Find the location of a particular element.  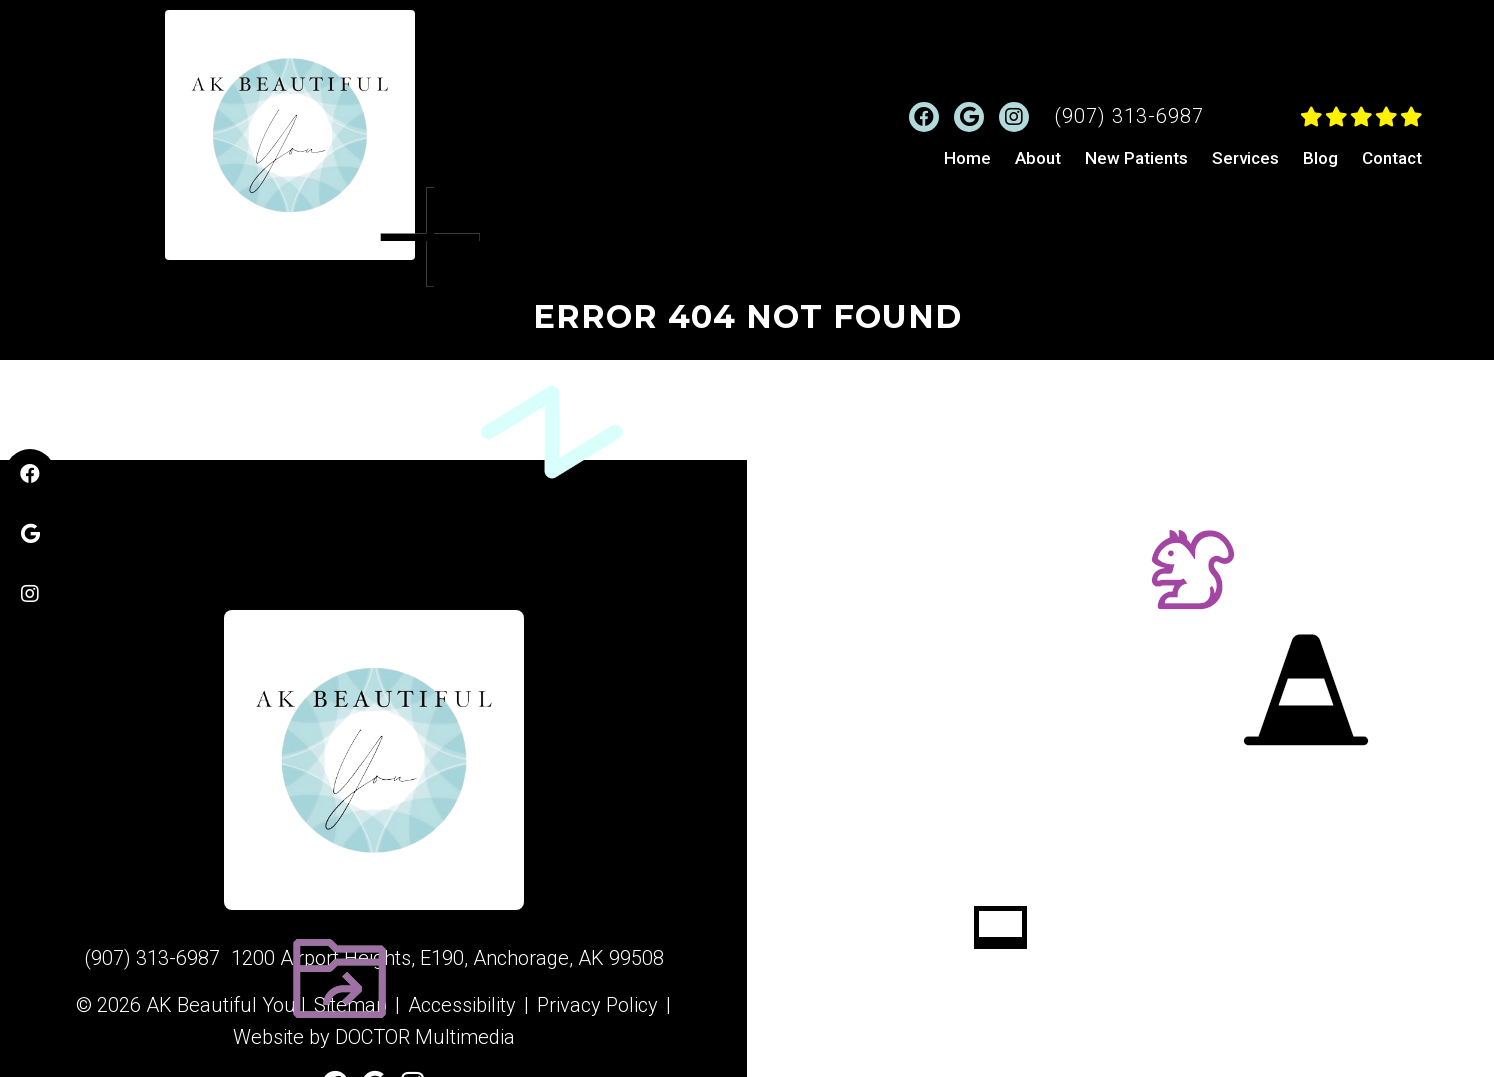

access squirrel version control settings is located at coordinates (1193, 568).